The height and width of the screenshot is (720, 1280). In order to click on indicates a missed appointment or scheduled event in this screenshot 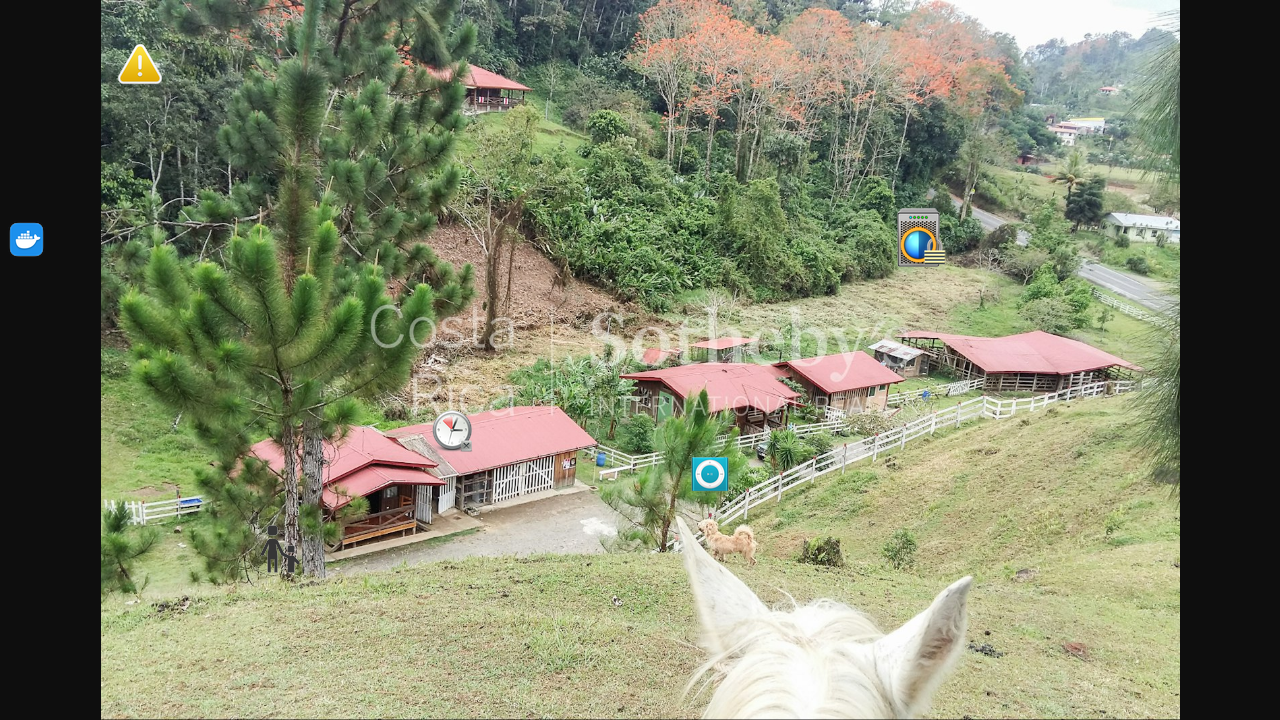, I will do `click(453, 430)`.